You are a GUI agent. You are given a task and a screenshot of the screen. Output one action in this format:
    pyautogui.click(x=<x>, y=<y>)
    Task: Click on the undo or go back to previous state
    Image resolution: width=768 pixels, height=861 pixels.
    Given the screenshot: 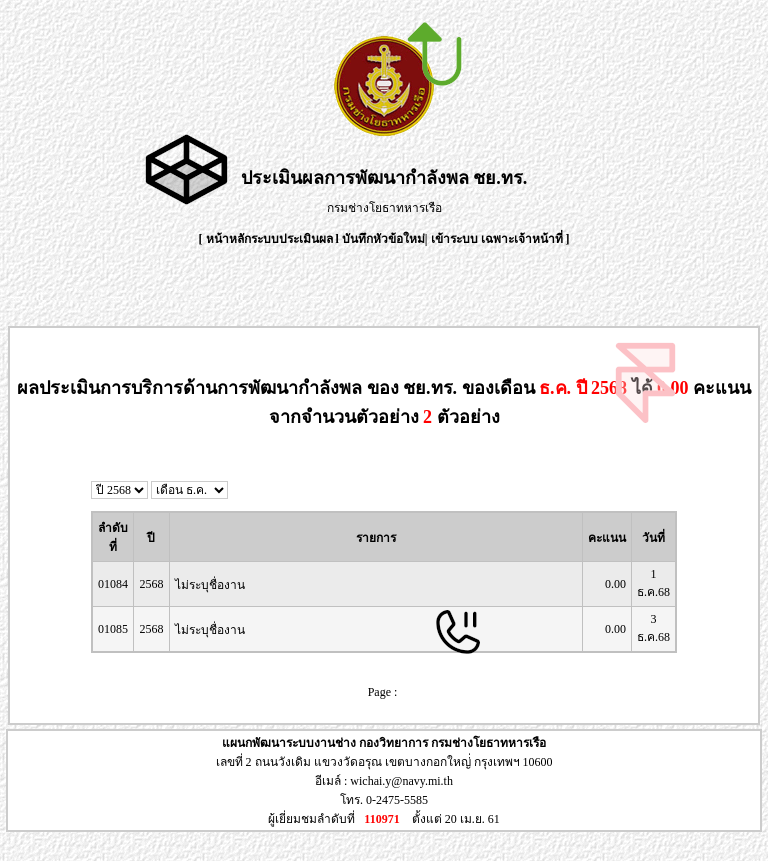 What is the action you would take?
    pyautogui.click(x=437, y=54)
    